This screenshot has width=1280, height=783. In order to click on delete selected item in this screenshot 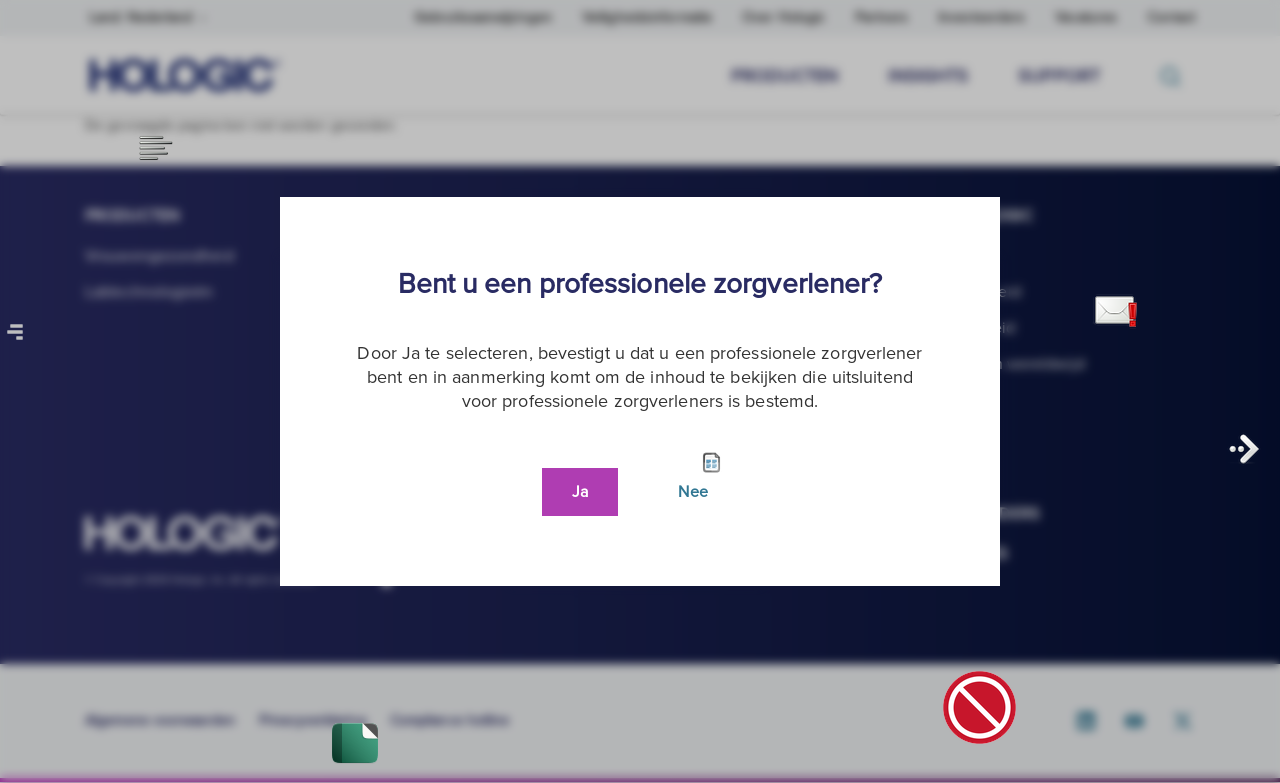, I will do `click(979, 707)`.